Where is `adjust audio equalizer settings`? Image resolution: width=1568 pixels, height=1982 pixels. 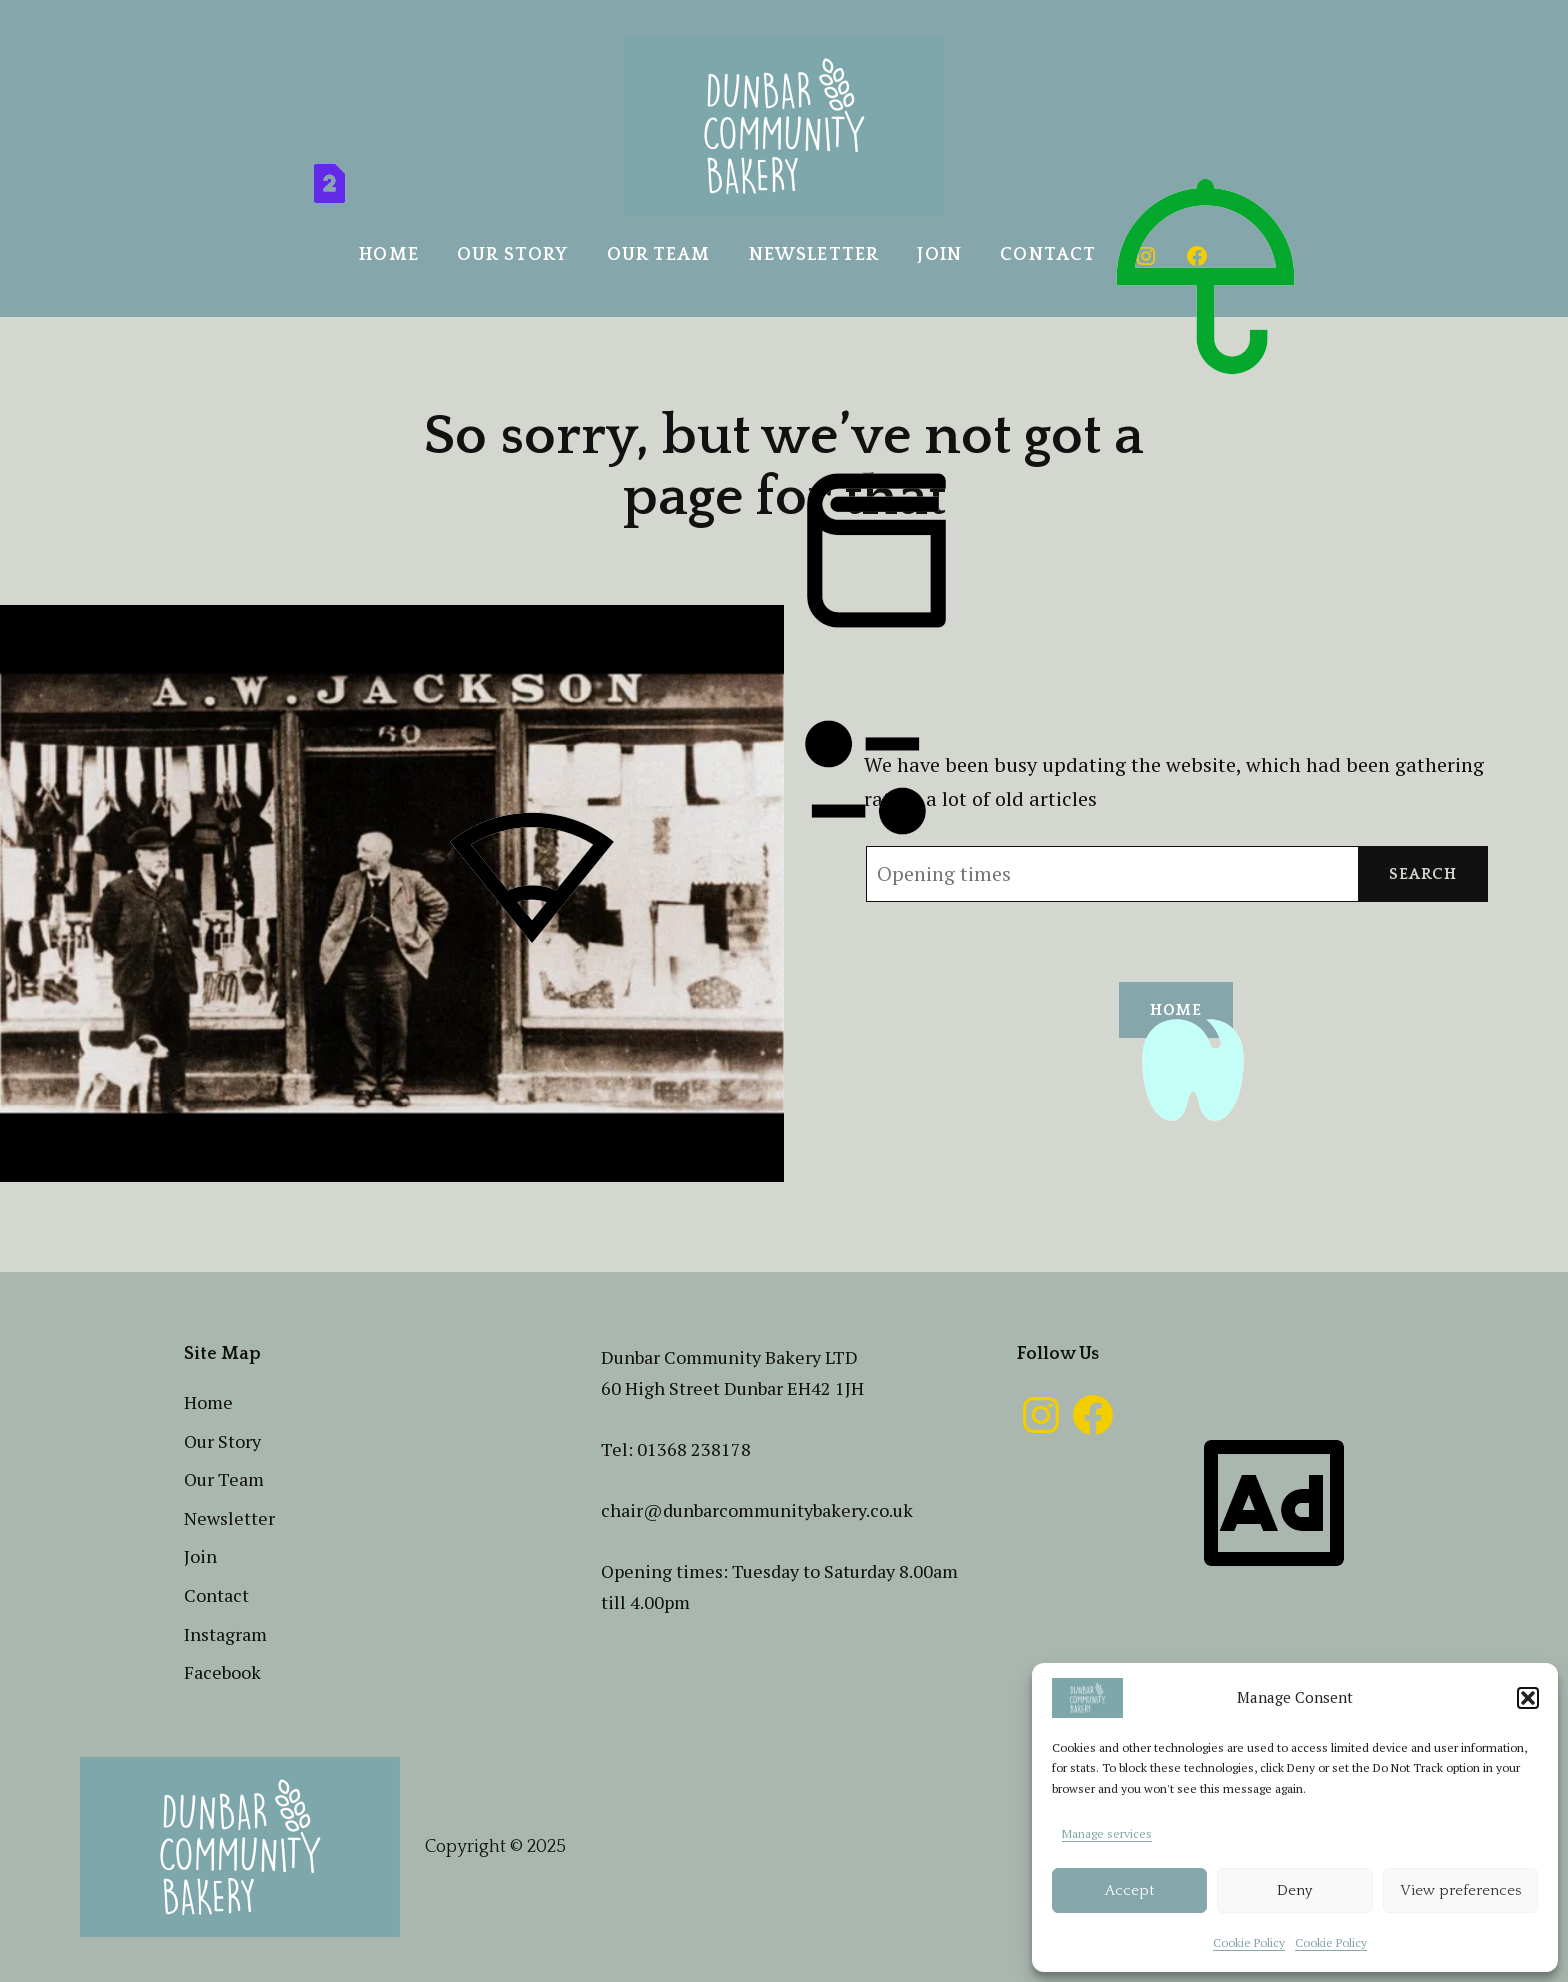
adjust audio equalizer settings is located at coordinates (865, 777).